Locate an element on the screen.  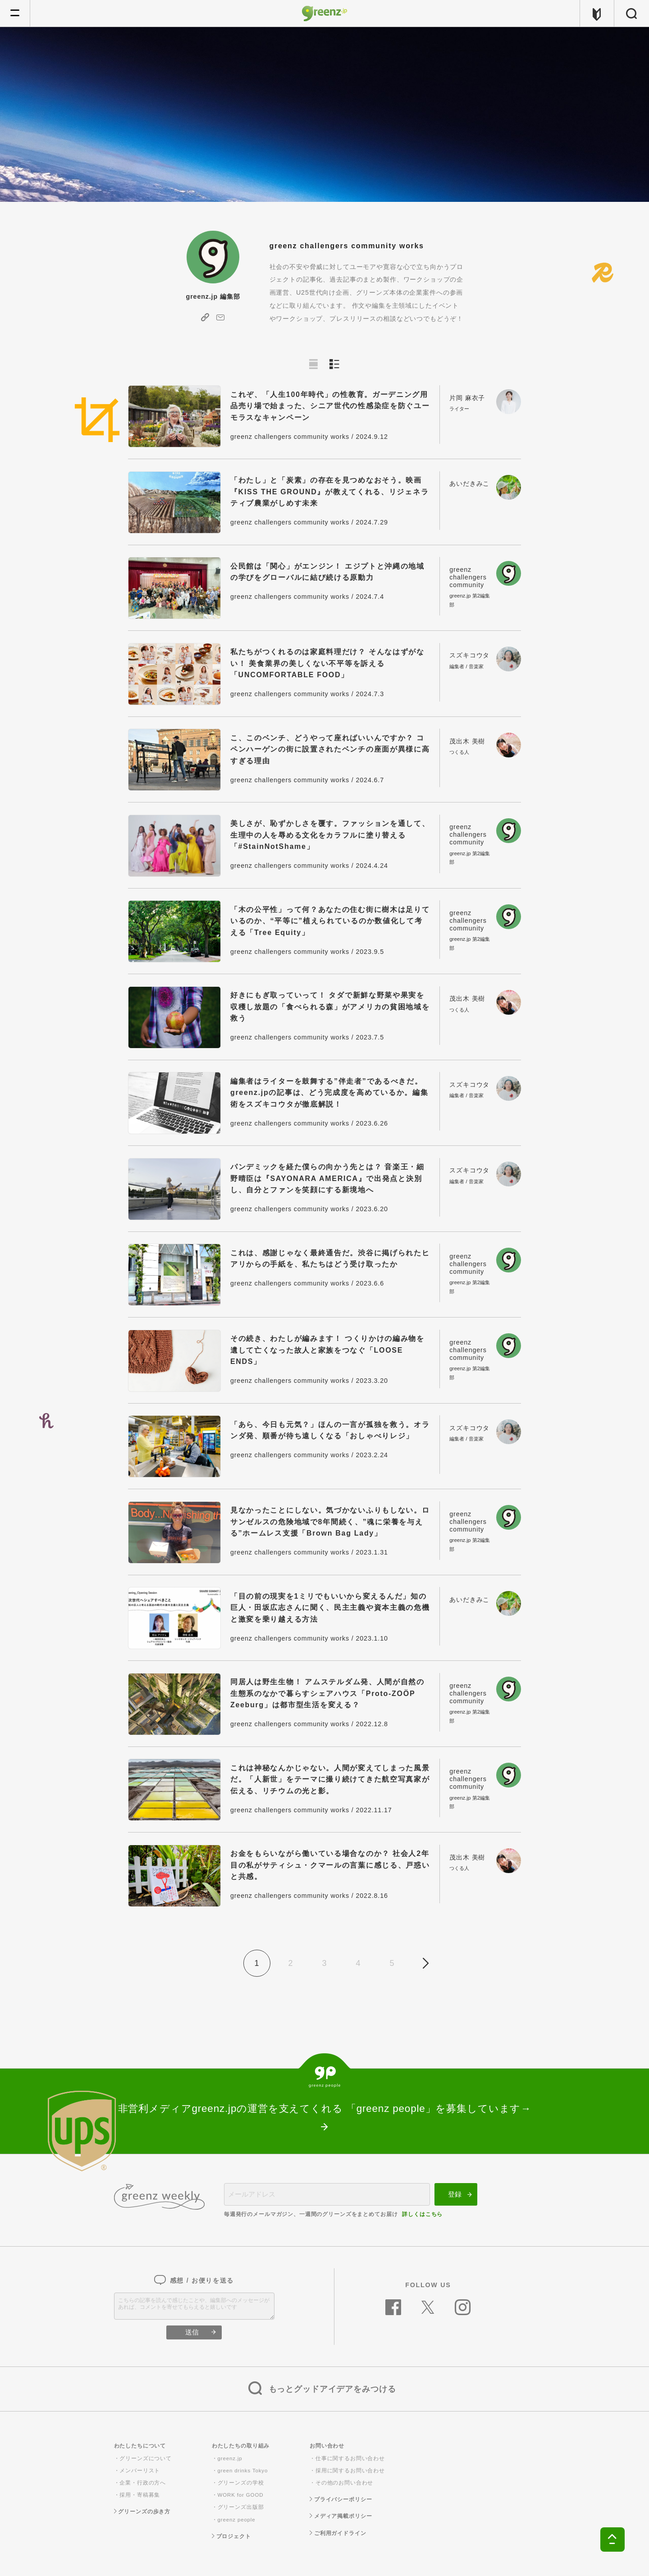
crop an image or photo is located at coordinates (97, 419).